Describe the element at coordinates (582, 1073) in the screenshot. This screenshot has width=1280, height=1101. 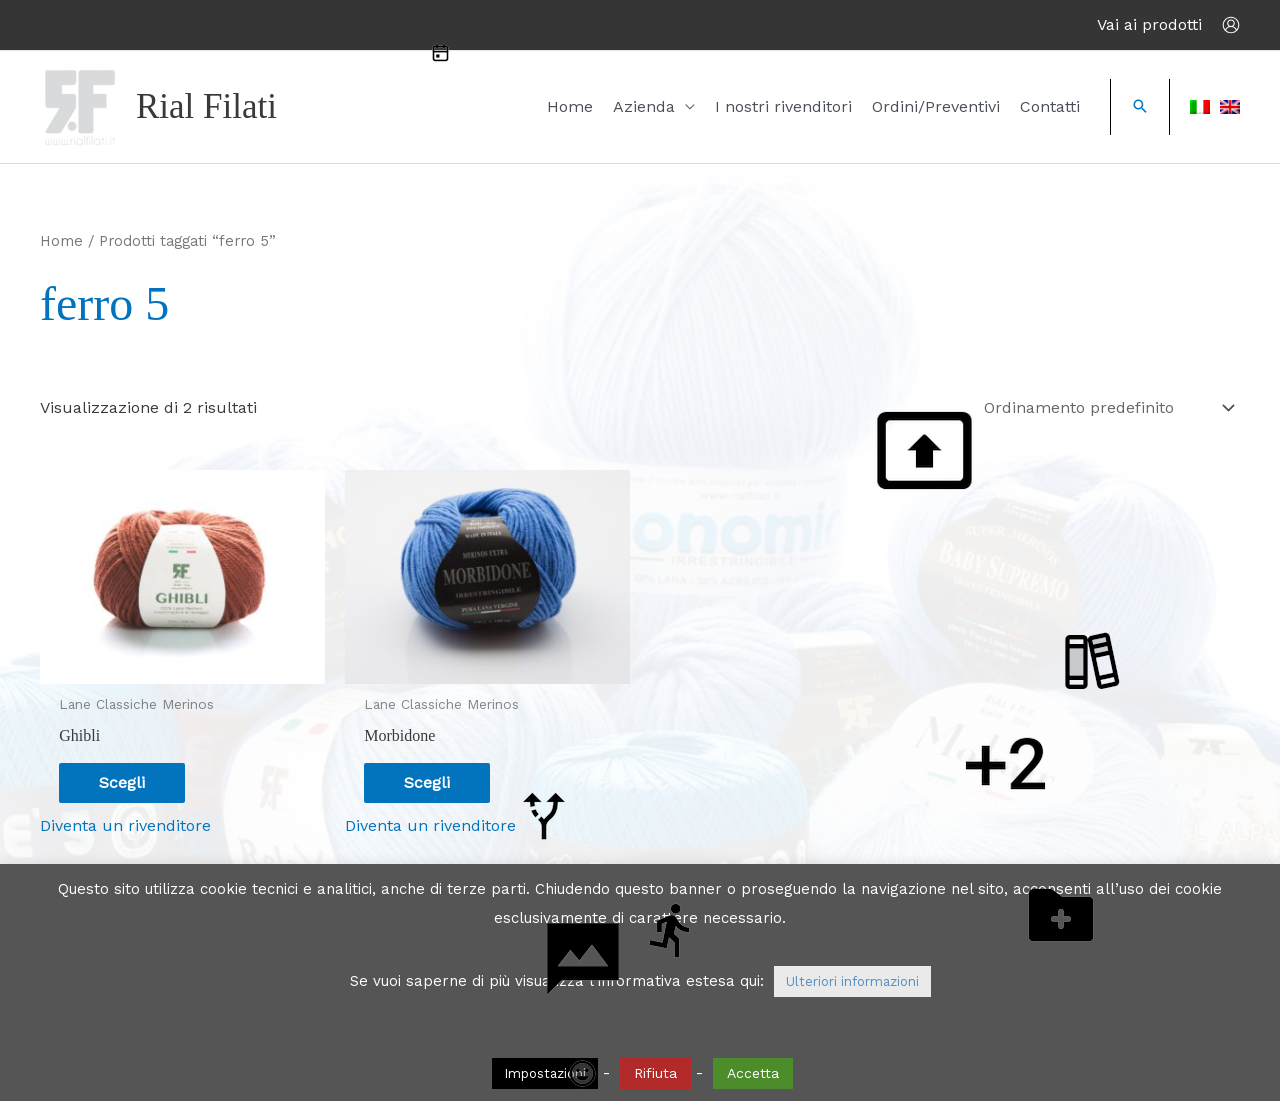
I see `insert an emoji or emoticon` at that location.